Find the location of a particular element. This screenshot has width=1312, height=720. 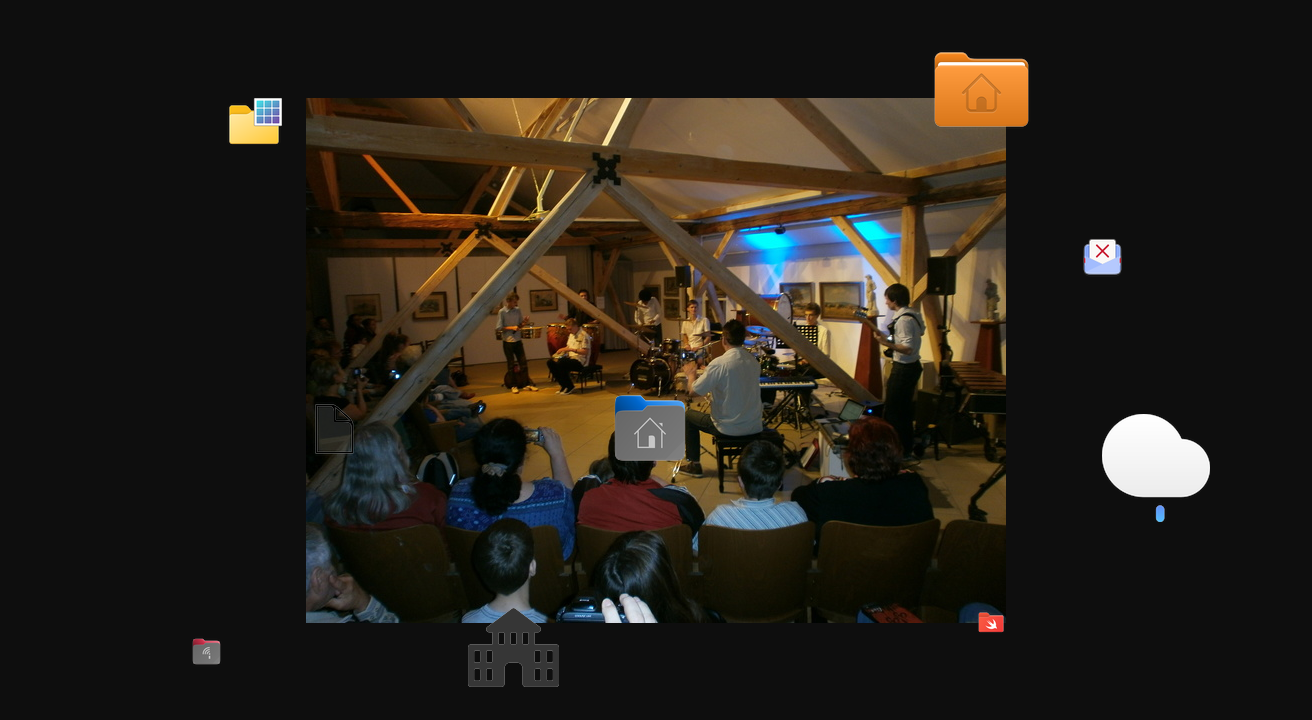

mark email as junk or spam is located at coordinates (1102, 257).